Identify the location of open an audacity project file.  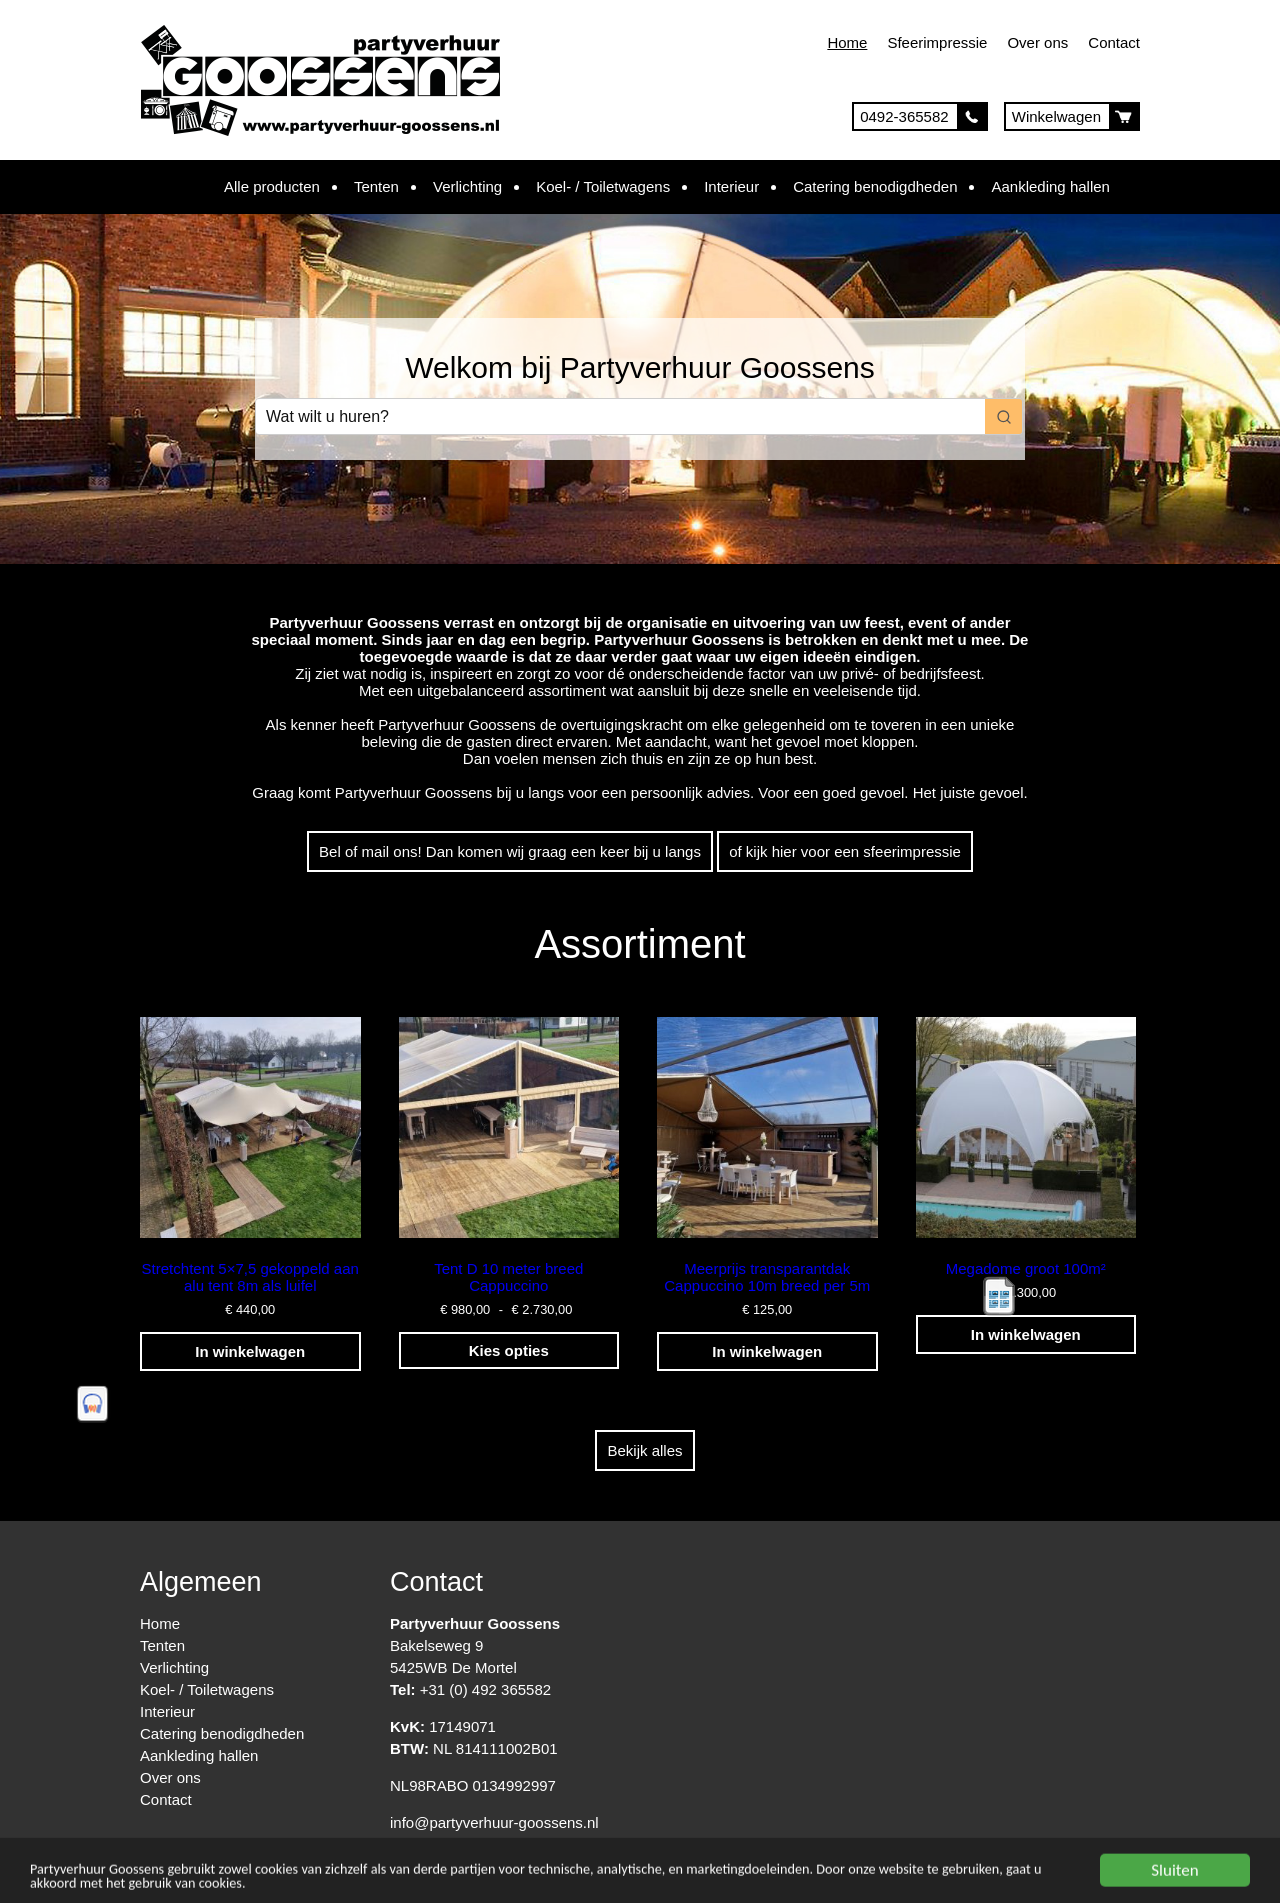
(92, 1403).